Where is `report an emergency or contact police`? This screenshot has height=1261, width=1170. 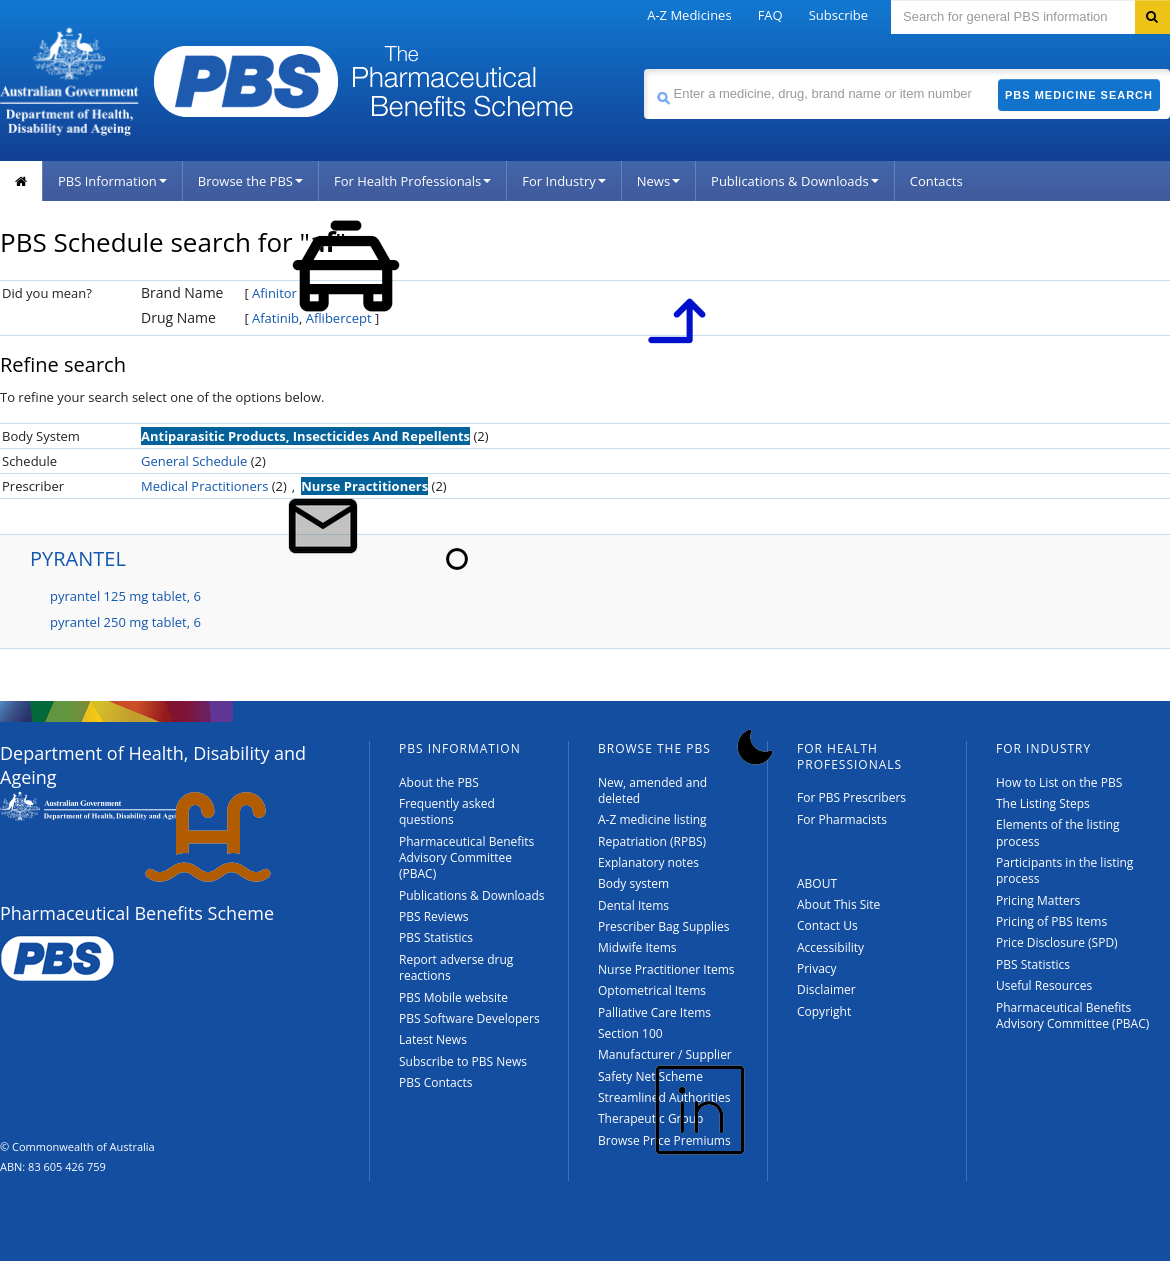
report an emergency or contact police is located at coordinates (346, 272).